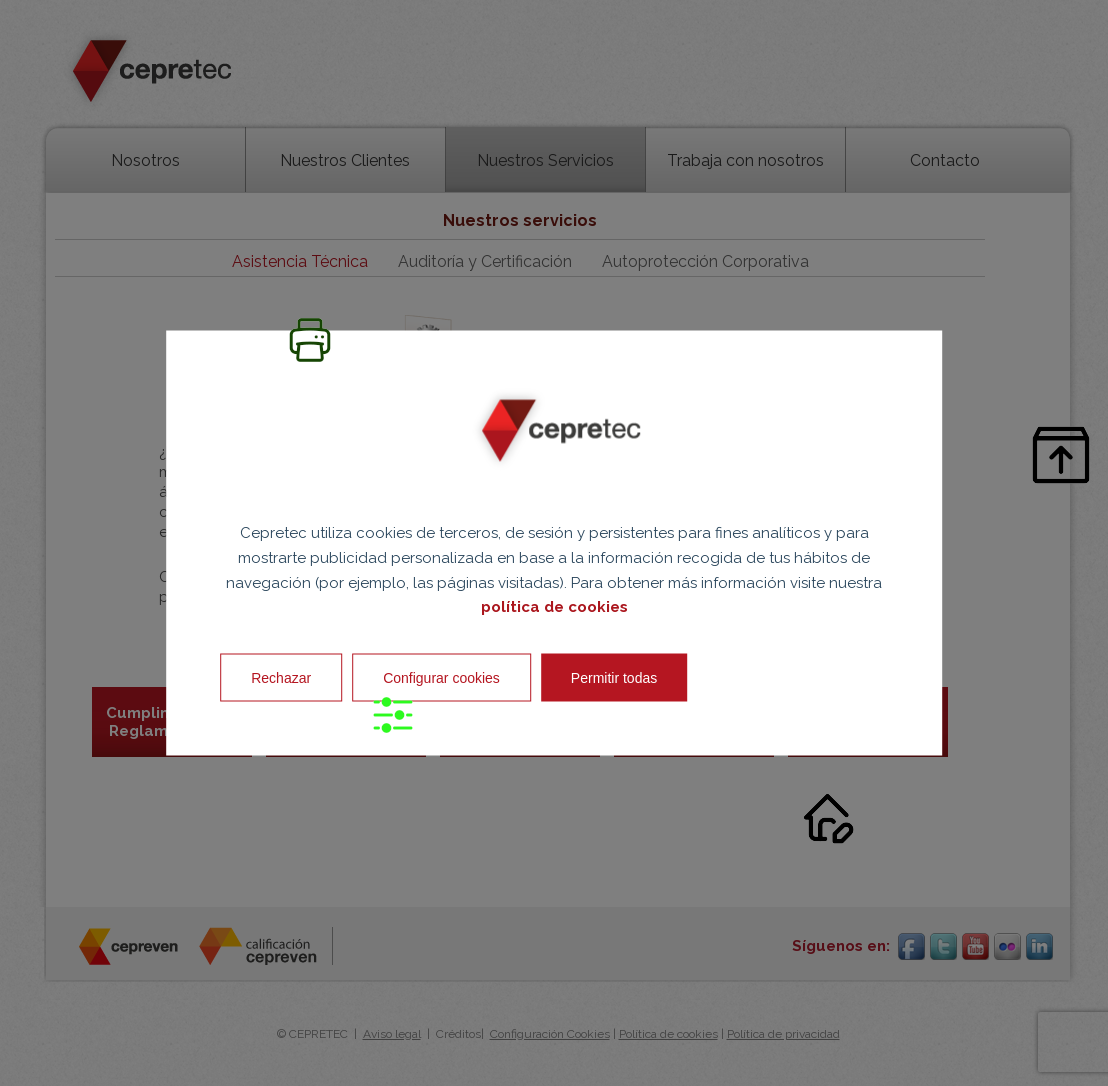 This screenshot has height=1086, width=1108. Describe the element at coordinates (827, 817) in the screenshot. I see `edit home address or location` at that location.